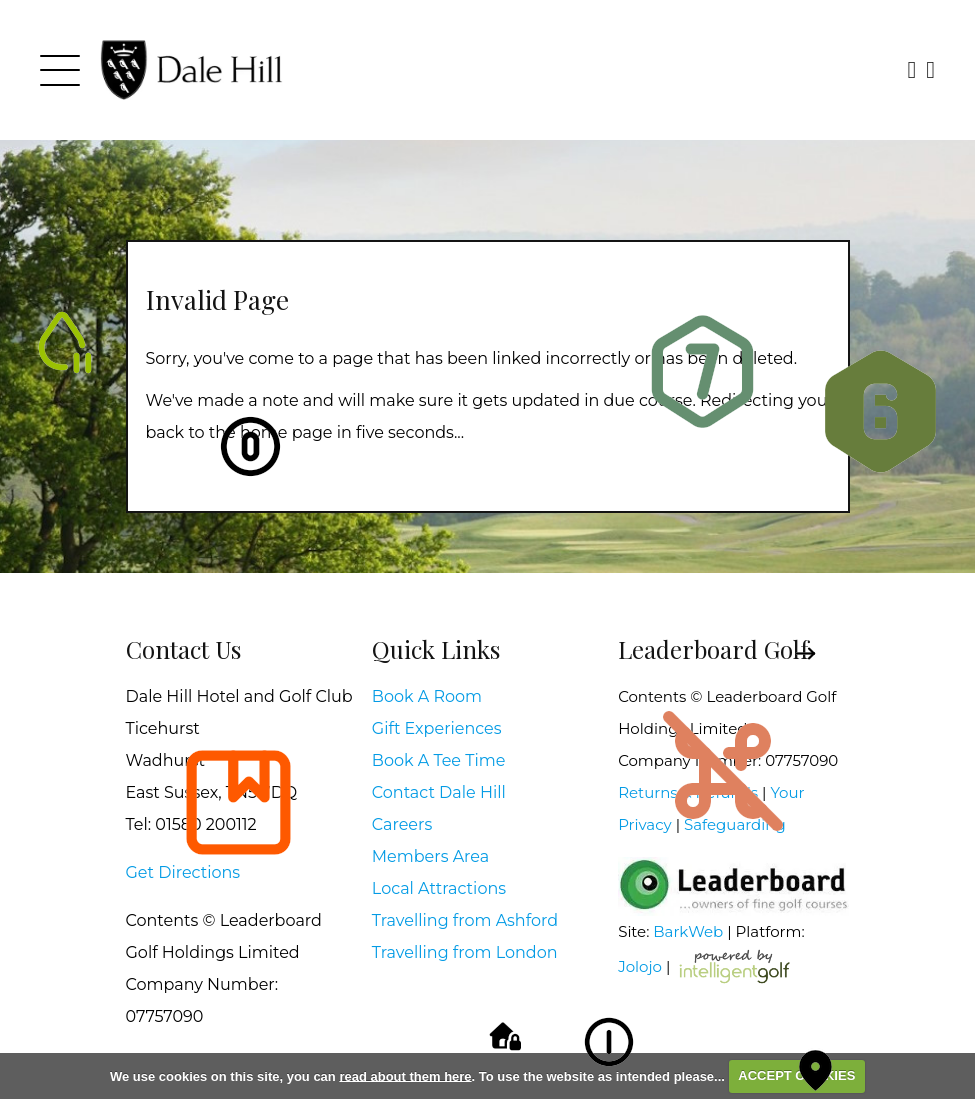 Image resolution: width=975 pixels, height=1099 pixels. What do you see at coordinates (609, 1042) in the screenshot?
I see `access information or help` at bounding box center [609, 1042].